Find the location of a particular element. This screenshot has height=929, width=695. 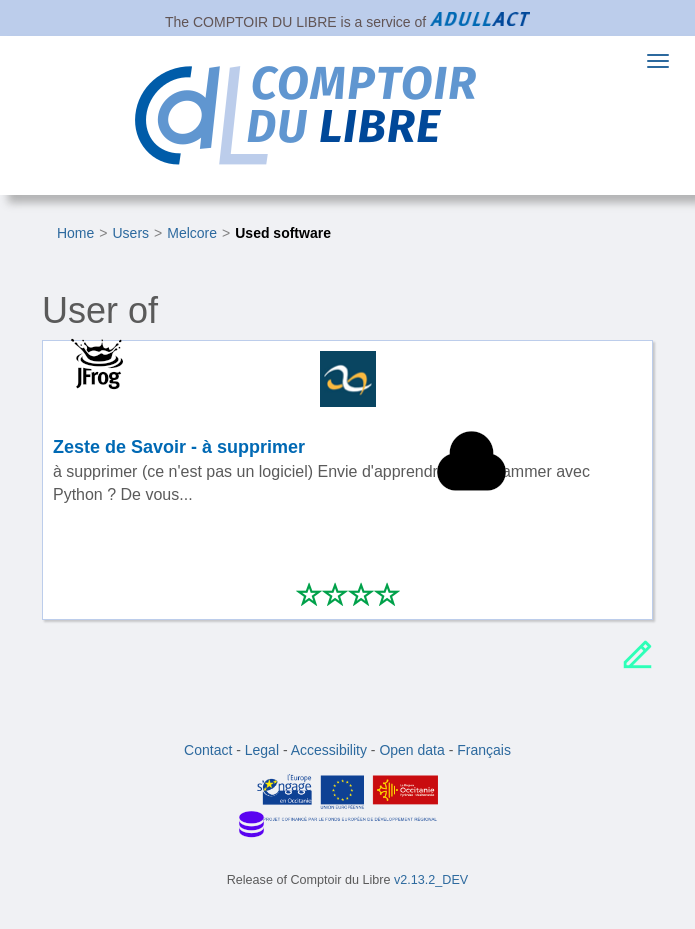

indicates cloudy weather conditions is located at coordinates (471, 462).